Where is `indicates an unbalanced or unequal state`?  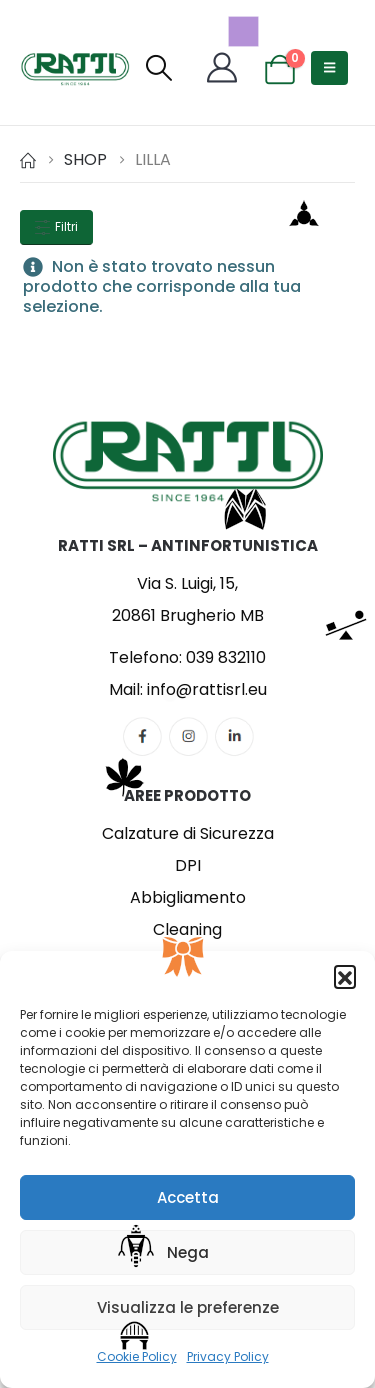 indicates an unbalanced or unequal state is located at coordinates (346, 619).